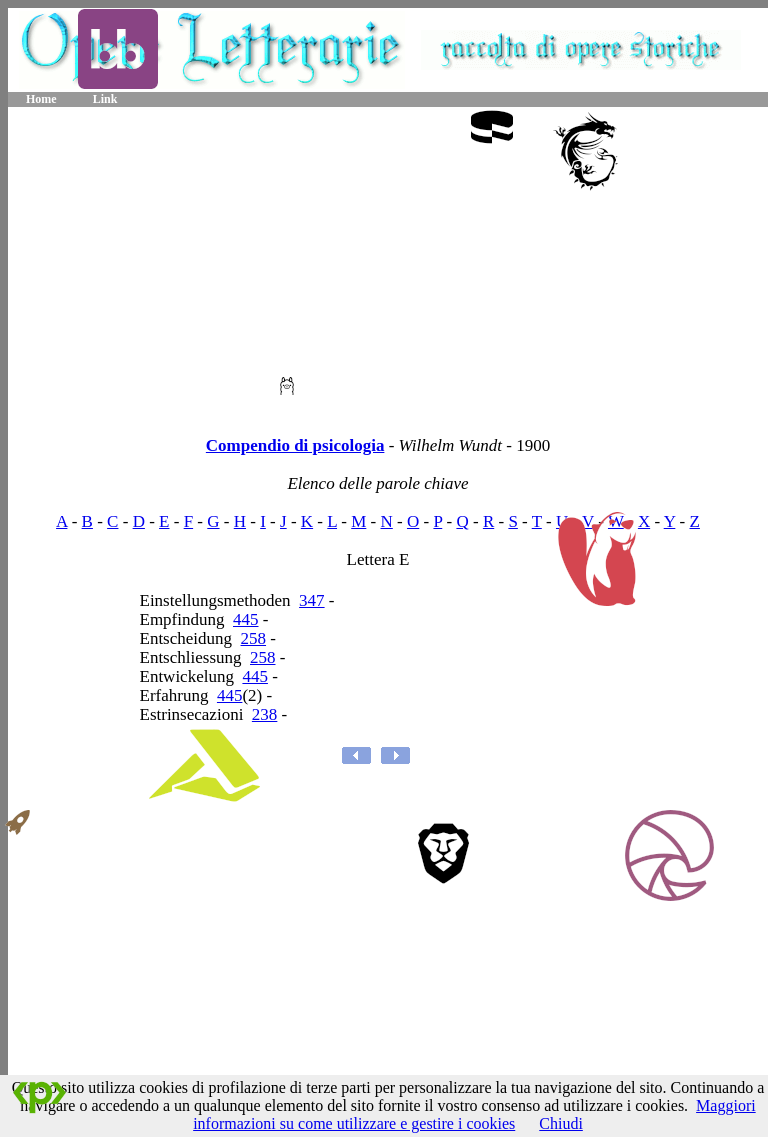 This screenshot has width=768, height=1137. What do you see at coordinates (492, 127) in the screenshot?
I see `CakePHP framework logo` at bounding box center [492, 127].